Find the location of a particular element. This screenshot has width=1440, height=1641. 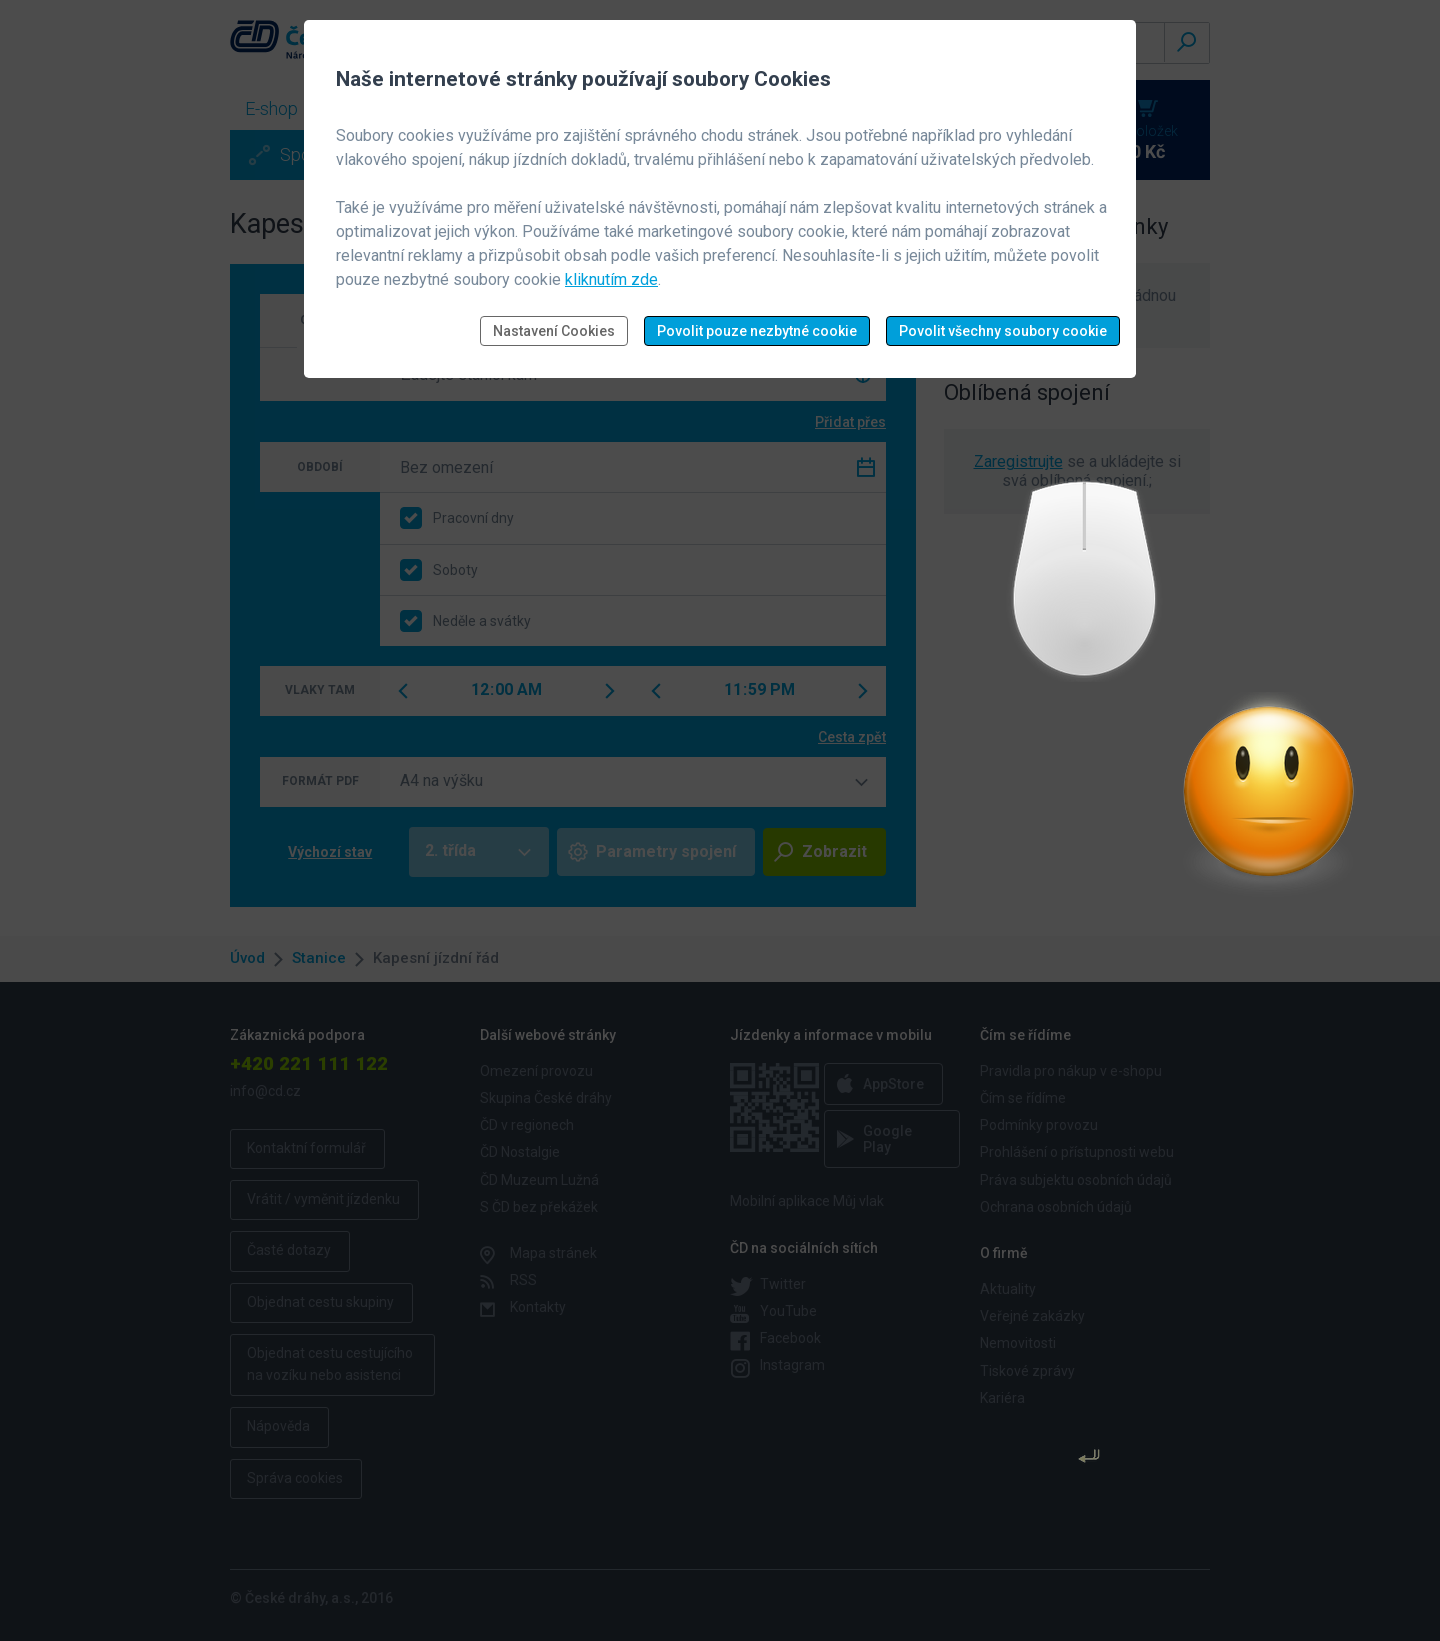

mouse input device settings is located at coordinates (1086, 579).